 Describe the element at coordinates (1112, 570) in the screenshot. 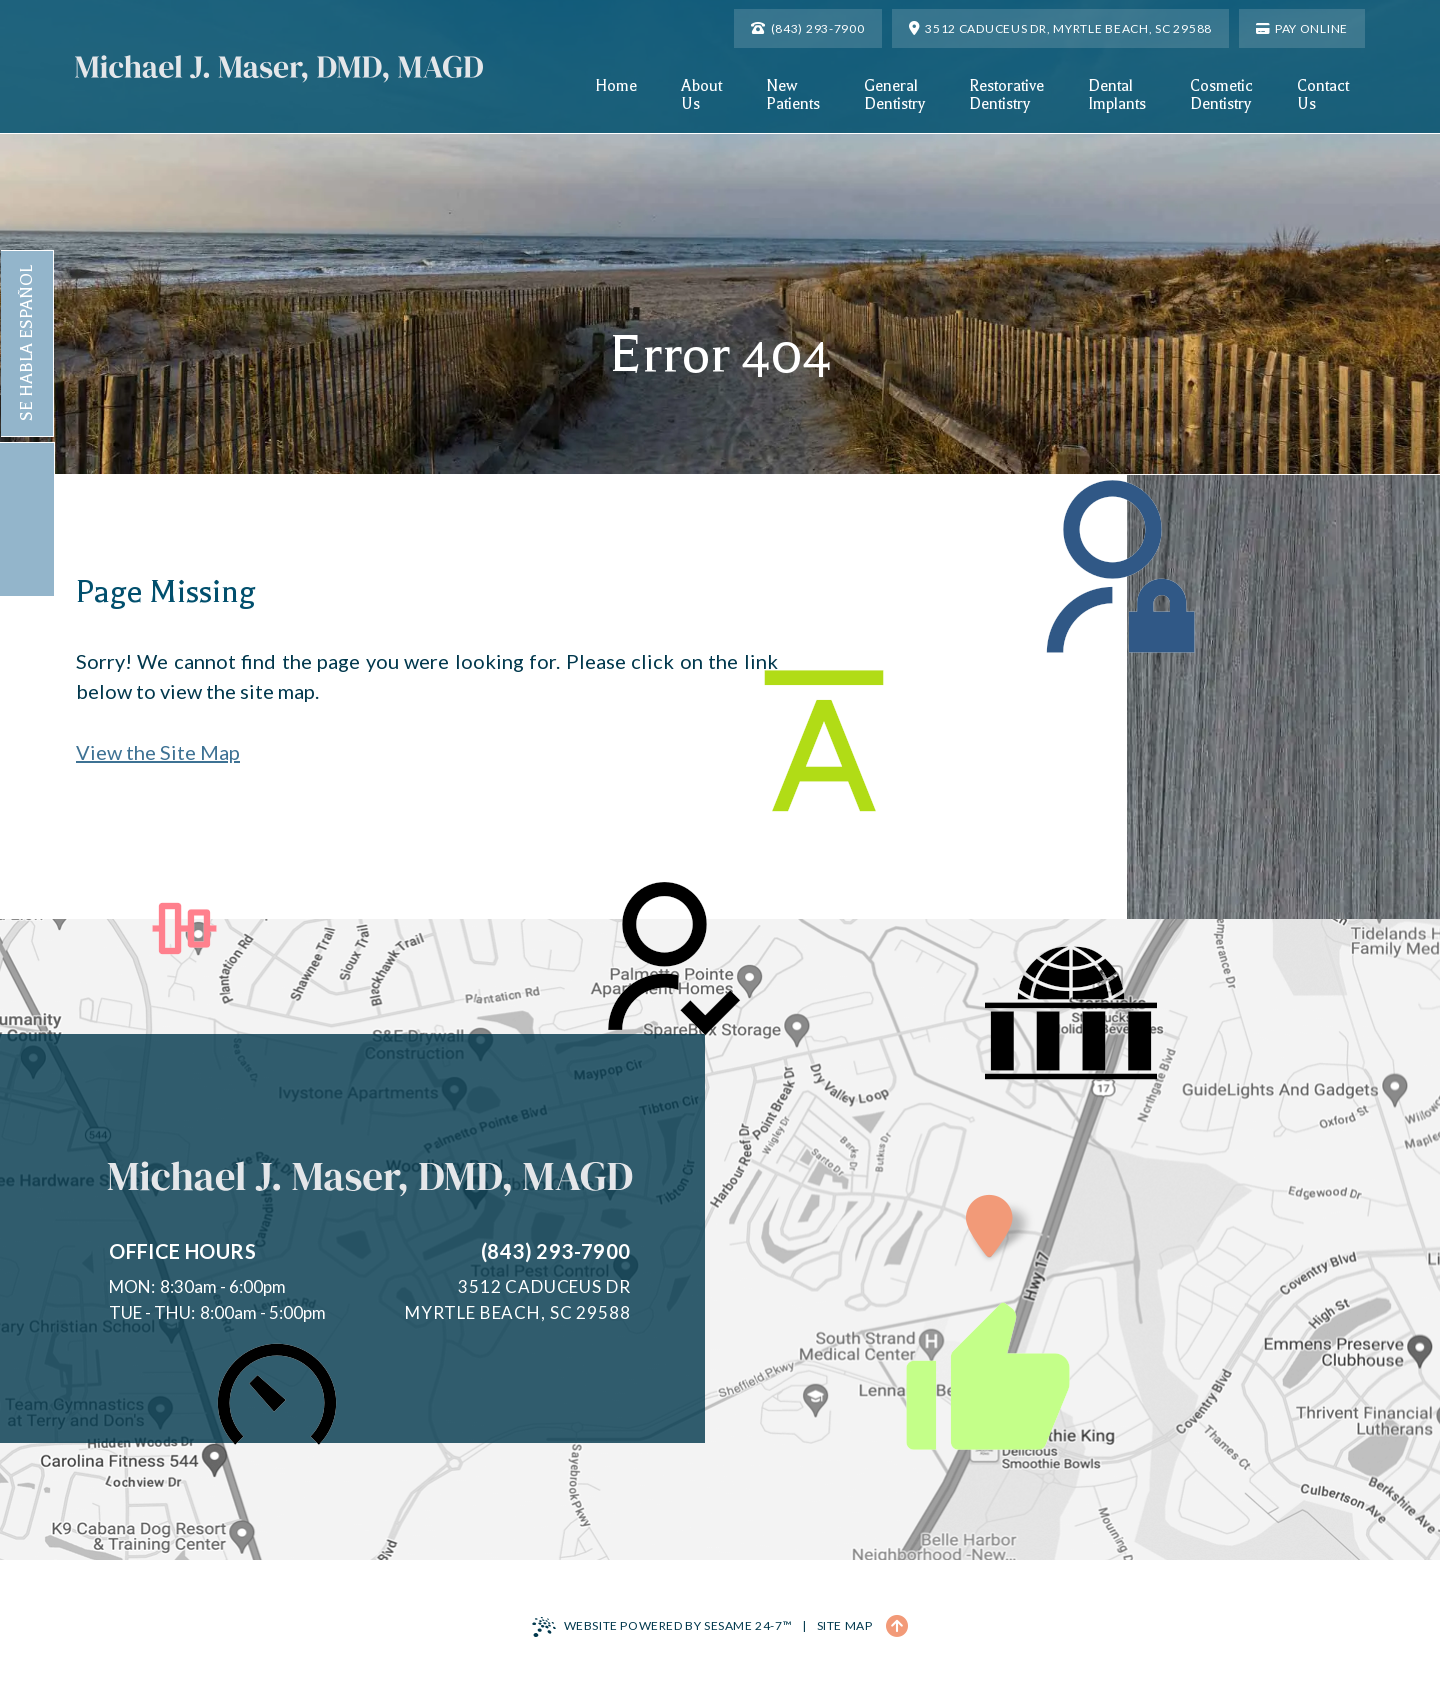

I see `access admin or administrator settings` at that location.